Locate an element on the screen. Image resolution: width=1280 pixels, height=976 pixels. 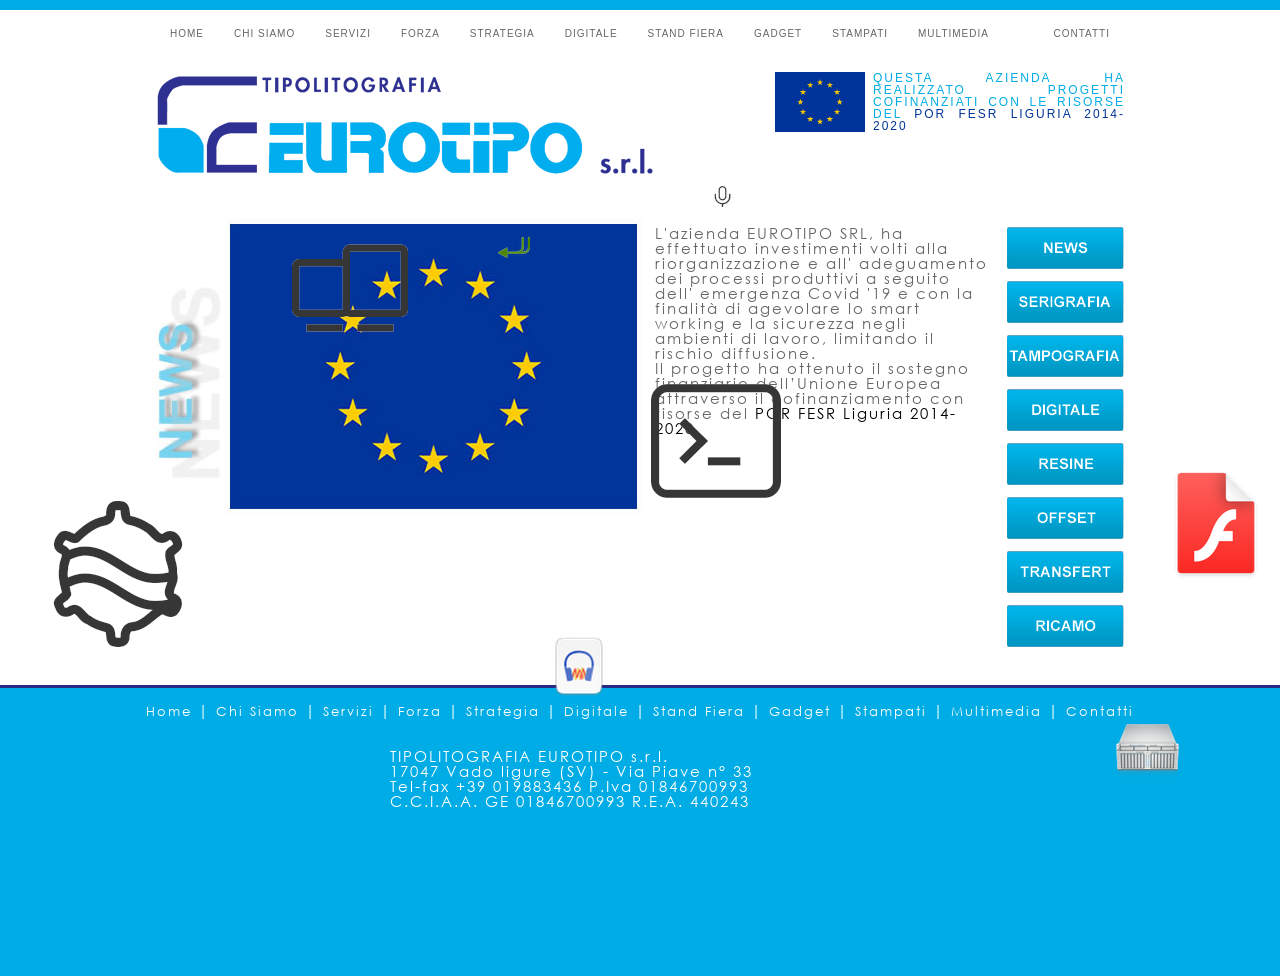
access microphone settings is located at coordinates (722, 196).